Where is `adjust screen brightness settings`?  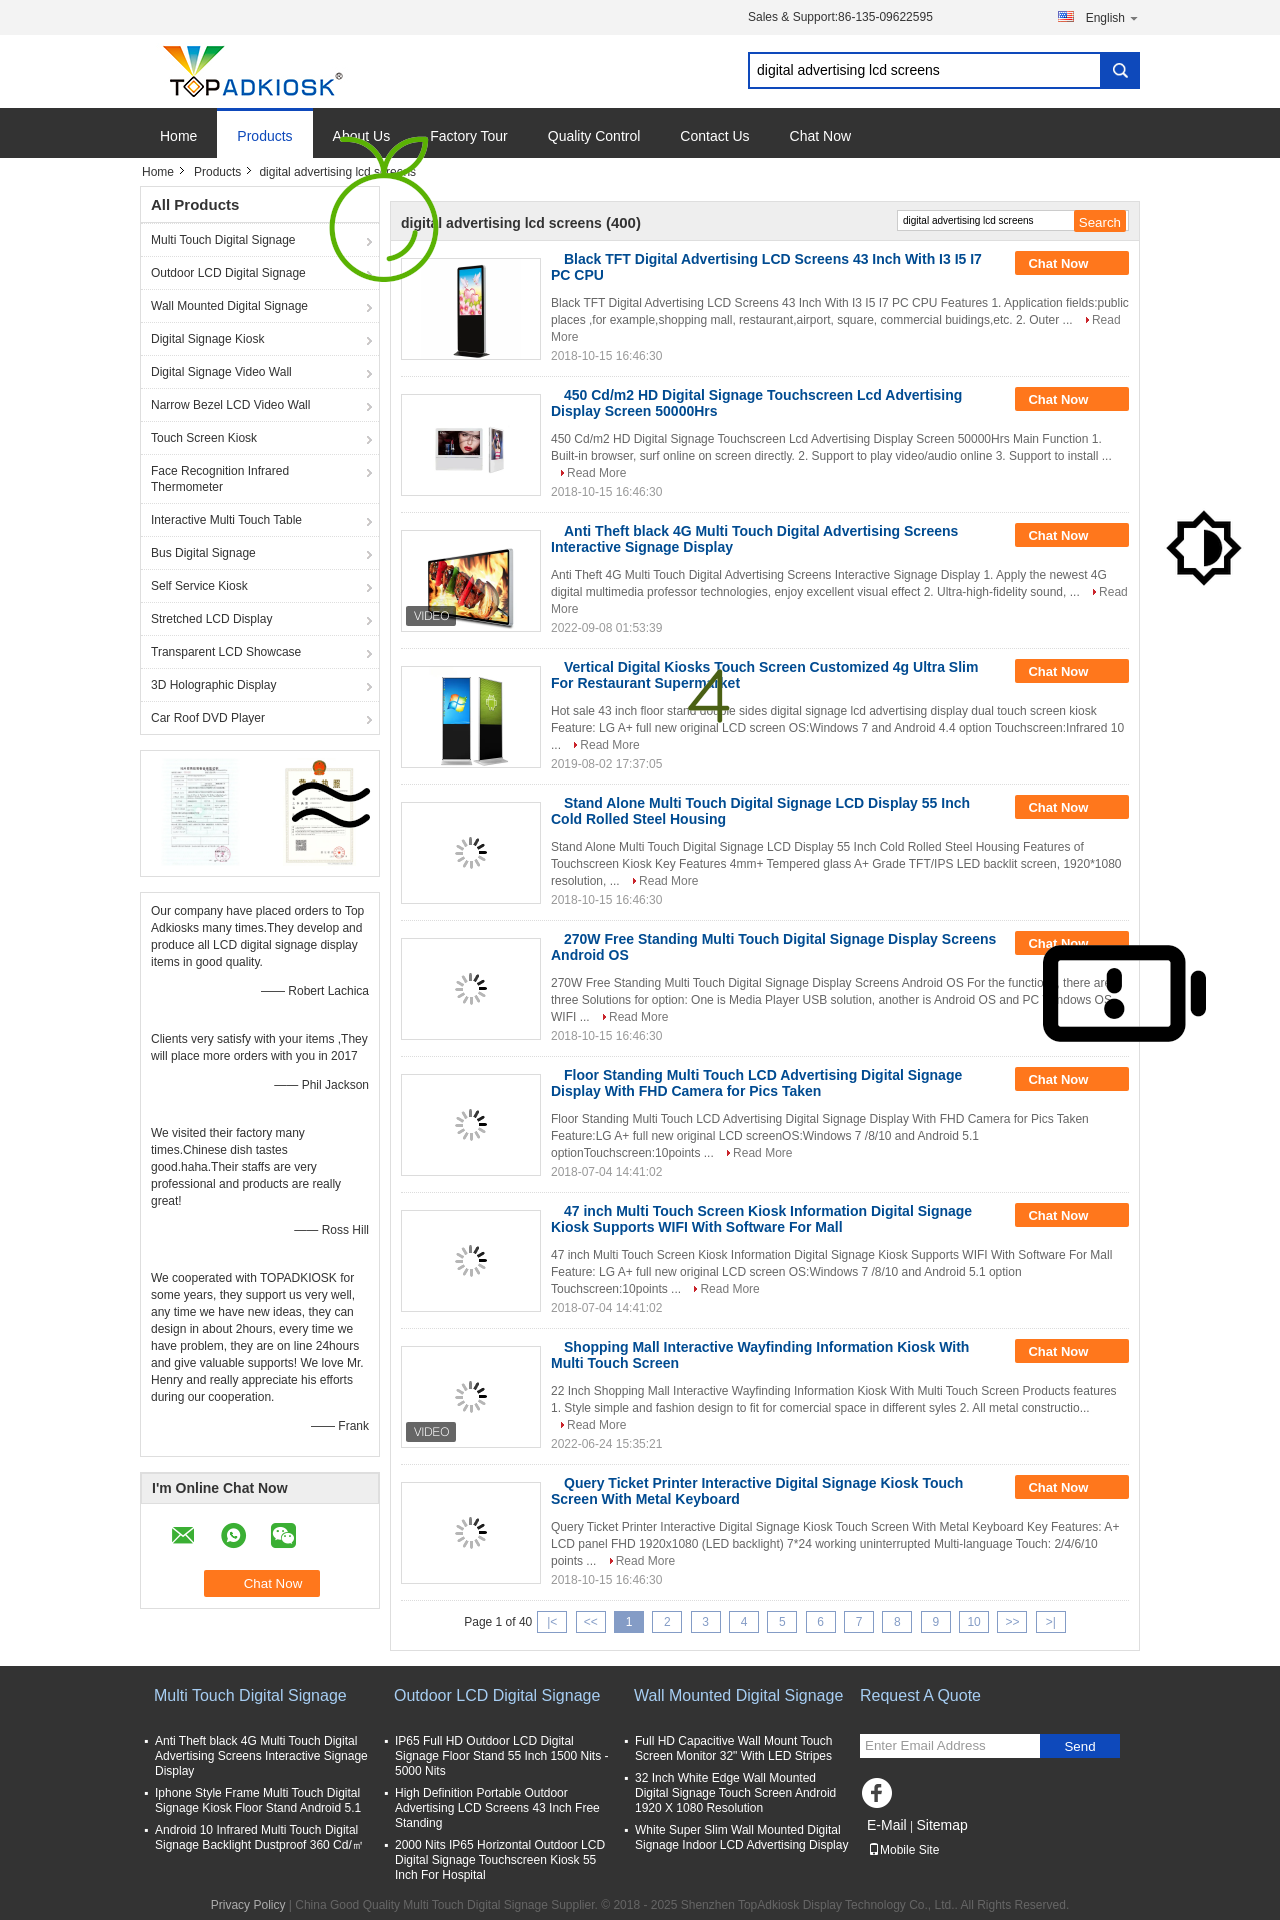
adjust screen brightness settings is located at coordinates (1204, 548).